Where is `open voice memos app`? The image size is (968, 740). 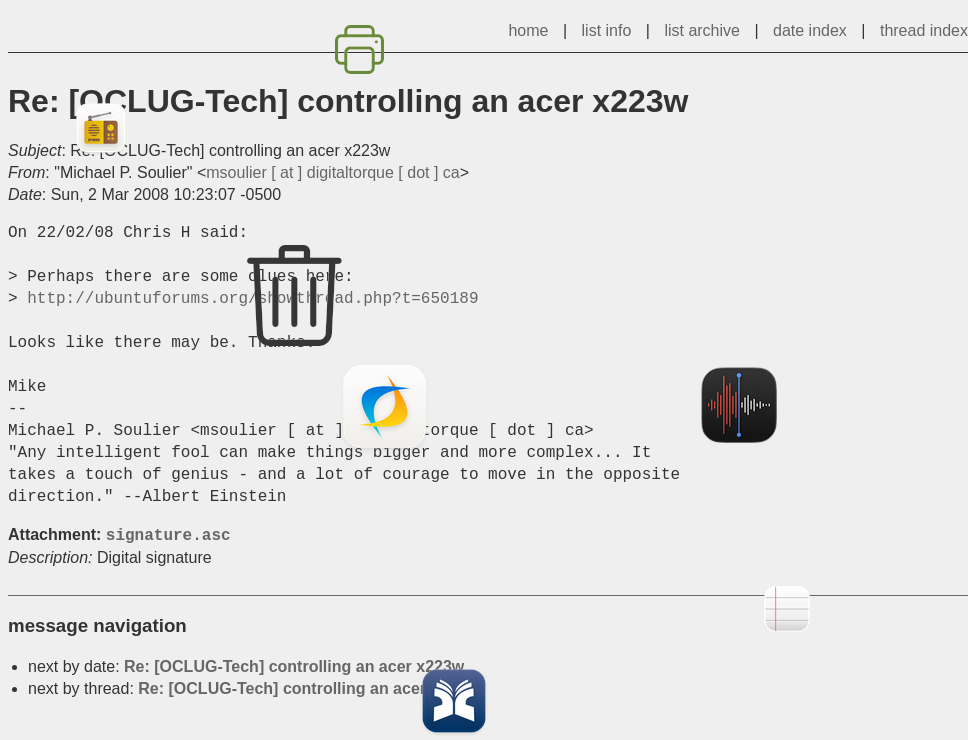
open voice memos app is located at coordinates (739, 405).